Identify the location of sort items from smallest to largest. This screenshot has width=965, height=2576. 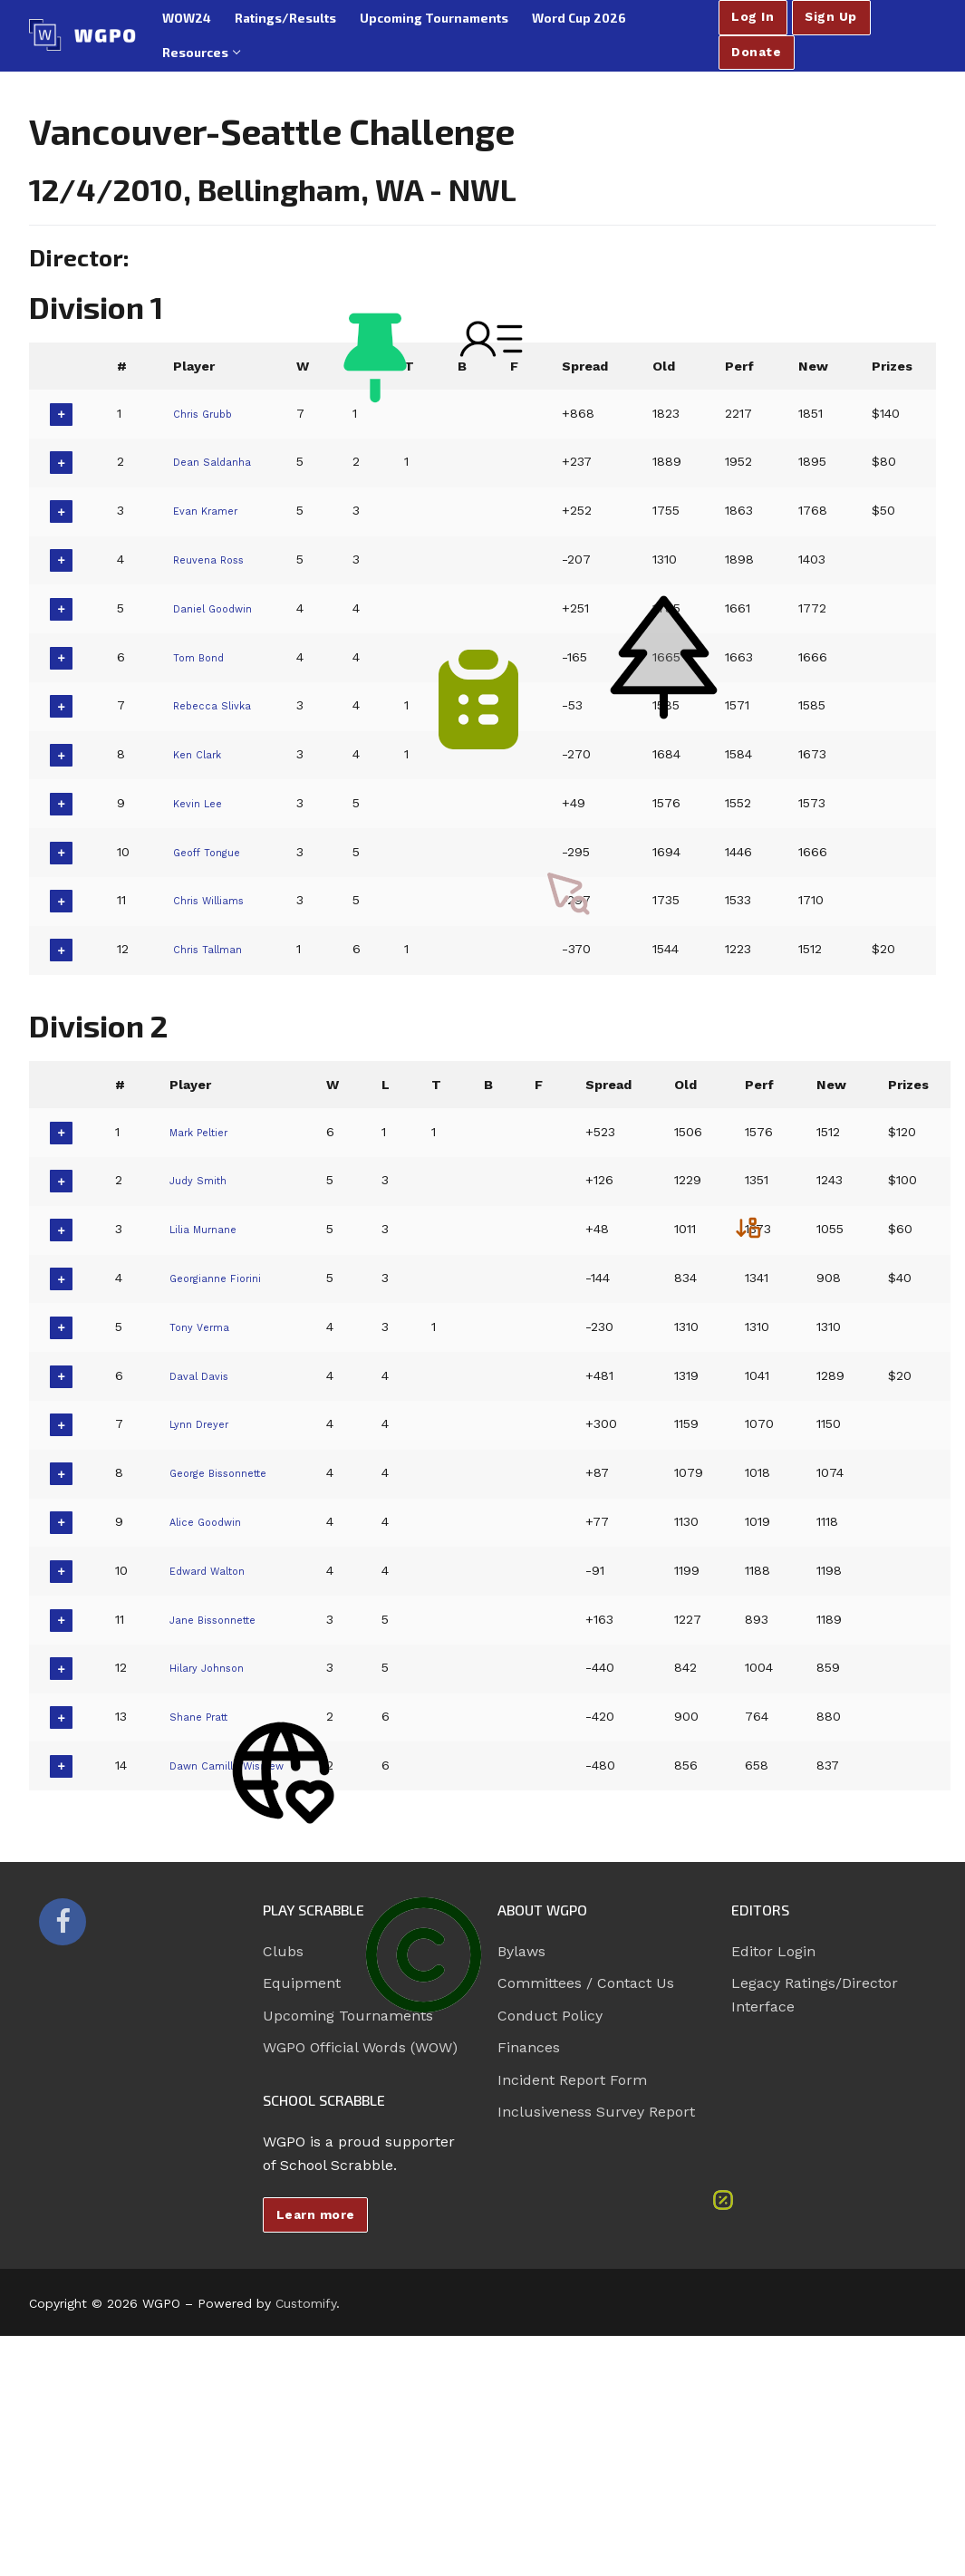
(748, 1228).